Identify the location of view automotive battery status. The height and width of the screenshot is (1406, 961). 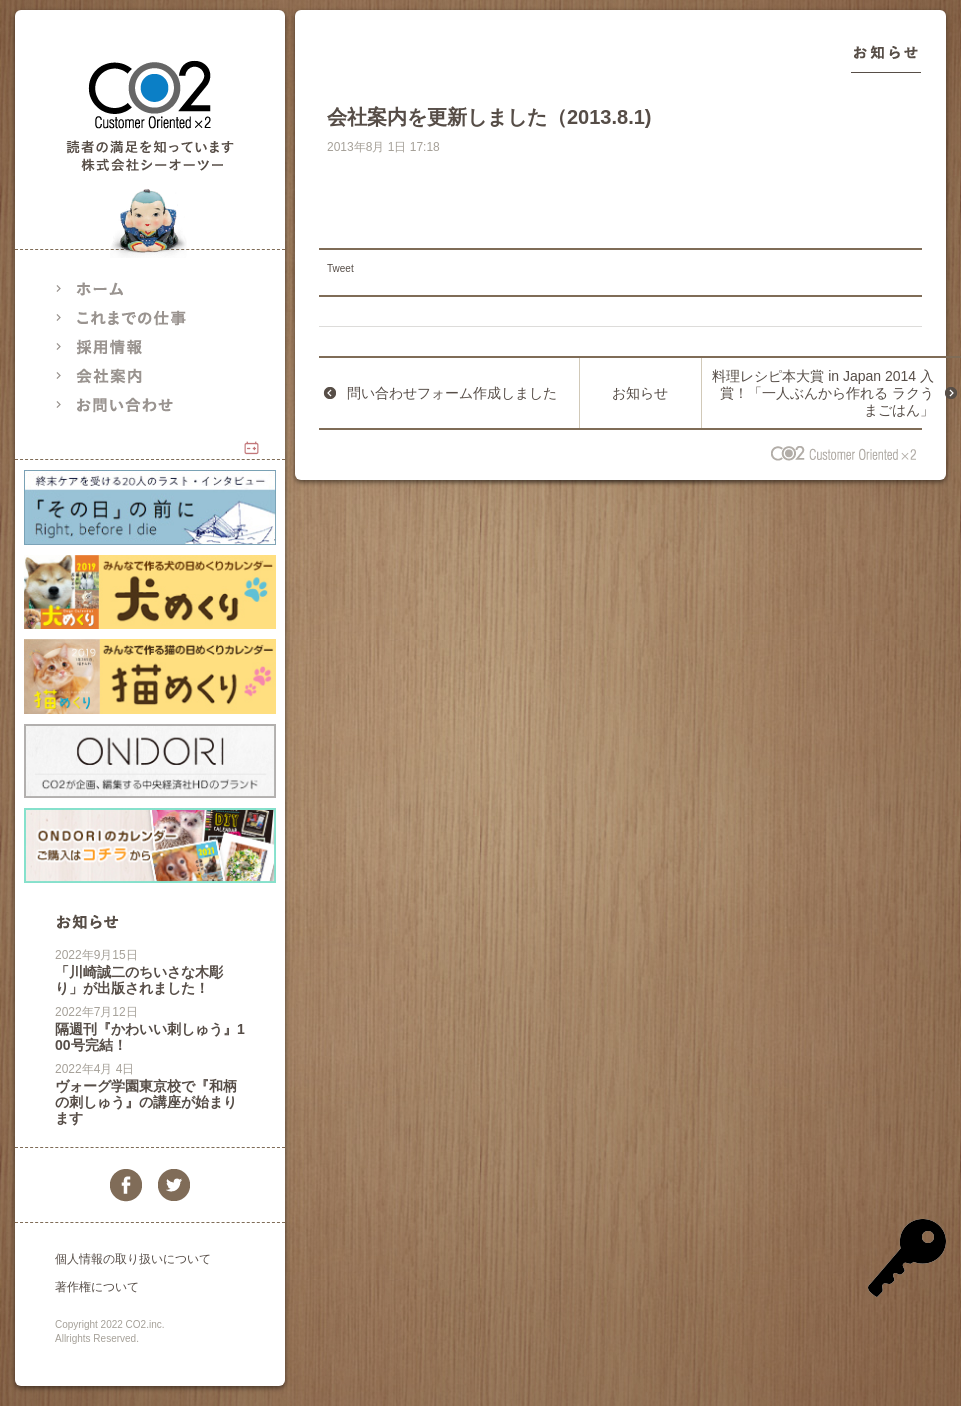
(251, 448).